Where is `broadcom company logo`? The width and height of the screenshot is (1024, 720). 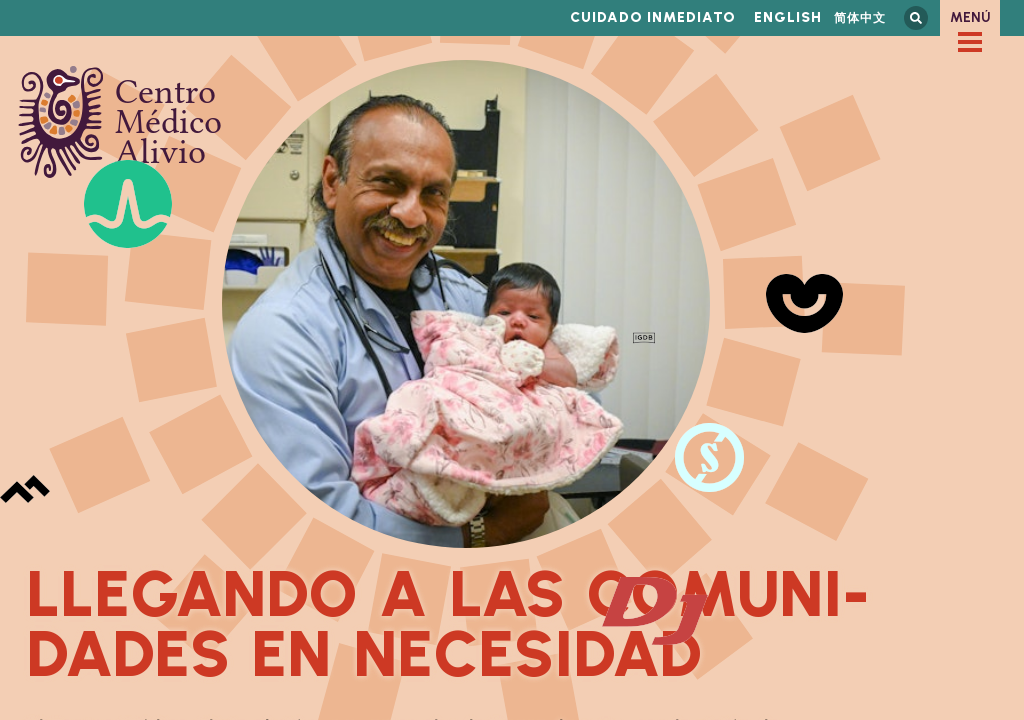 broadcom company logo is located at coordinates (128, 204).